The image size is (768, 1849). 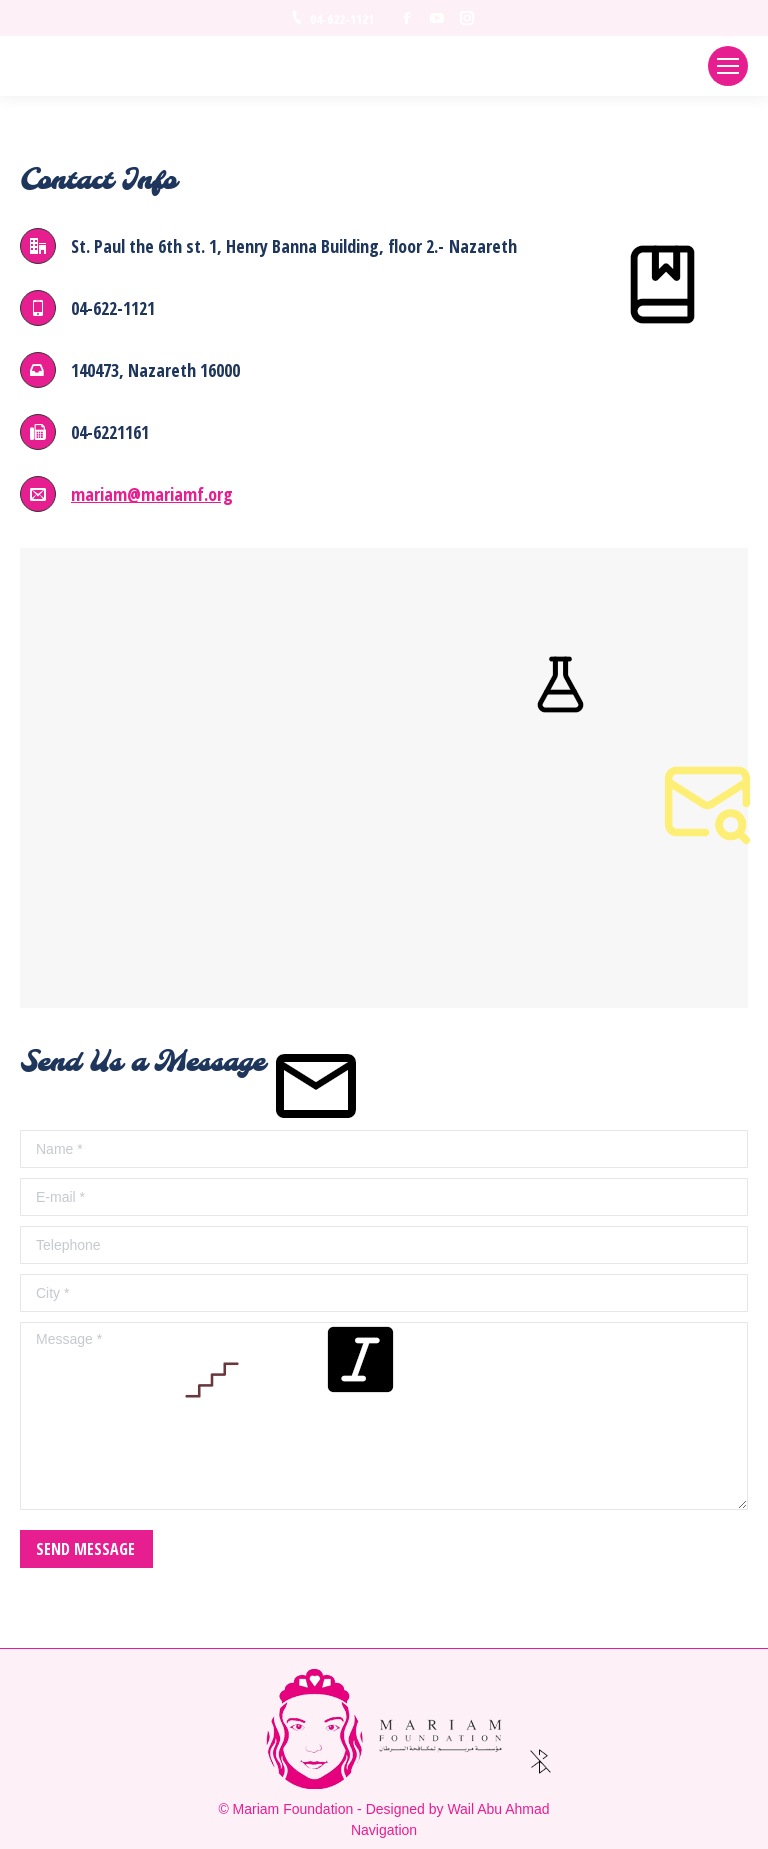 What do you see at coordinates (560, 684) in the screenshot?
I see `access science or laboratory features` at bounding box center [560, 684].